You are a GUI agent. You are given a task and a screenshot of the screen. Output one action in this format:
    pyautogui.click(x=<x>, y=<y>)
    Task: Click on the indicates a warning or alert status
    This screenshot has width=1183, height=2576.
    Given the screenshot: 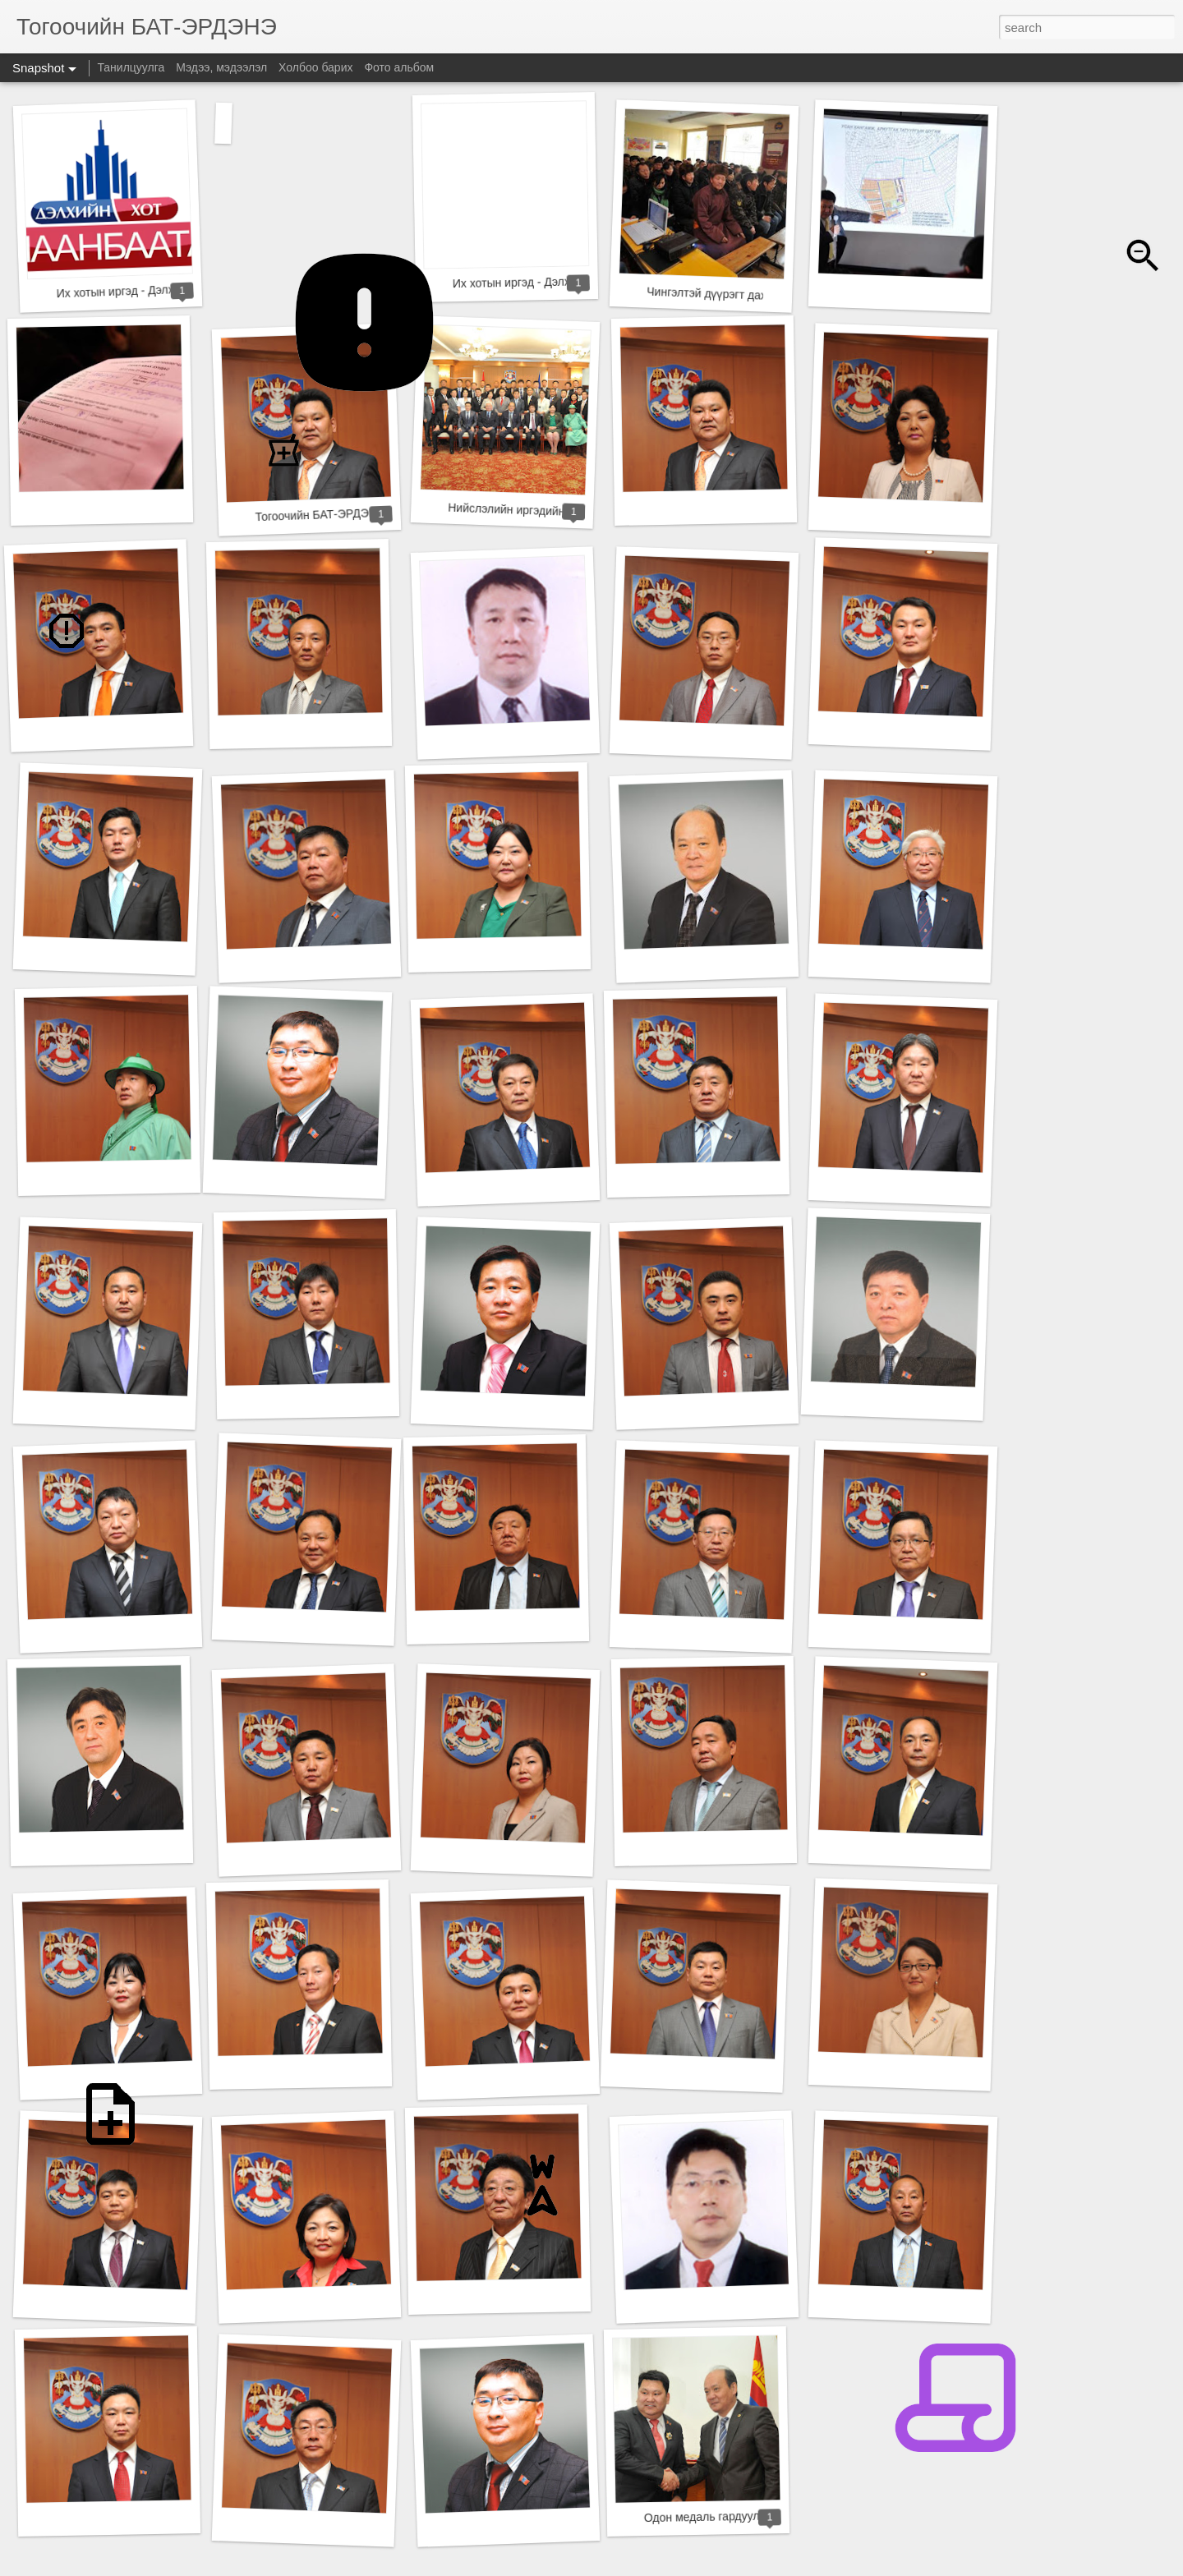 What is the action you would take?
    pyautogui.click(x=364, y=322)
    